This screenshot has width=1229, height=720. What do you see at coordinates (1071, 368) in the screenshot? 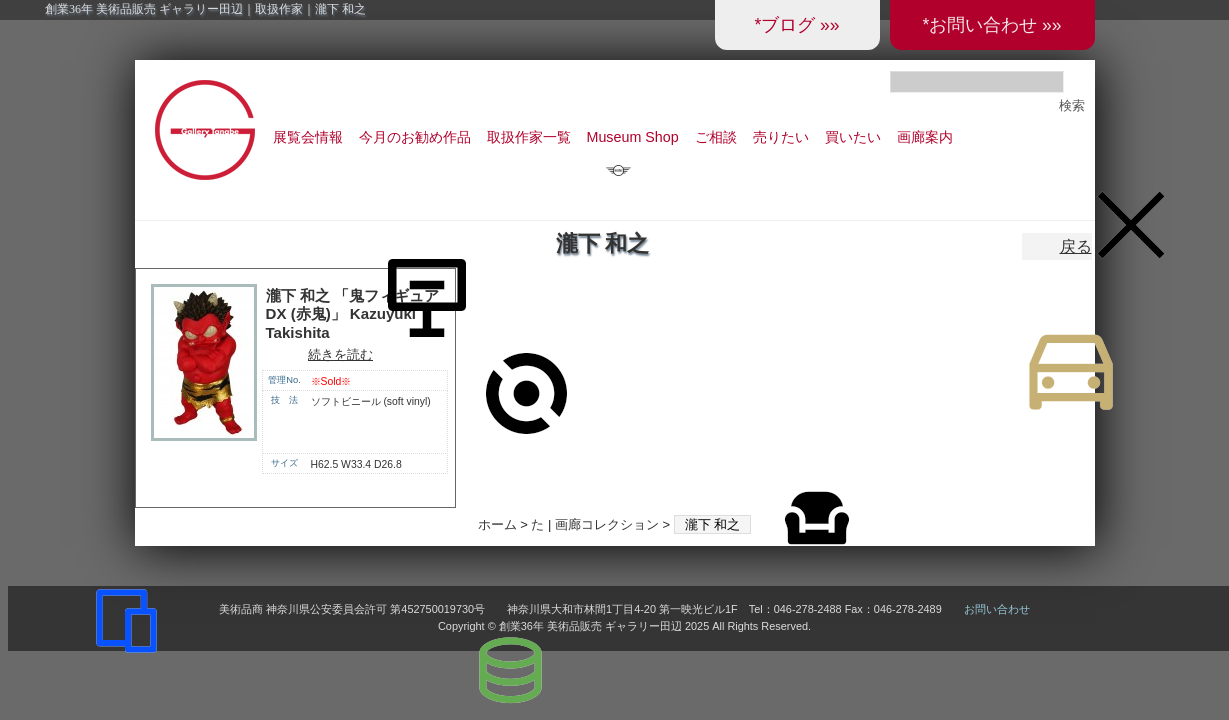
I see `access vehicle or car-related features` at bounding box center [1071, 368].